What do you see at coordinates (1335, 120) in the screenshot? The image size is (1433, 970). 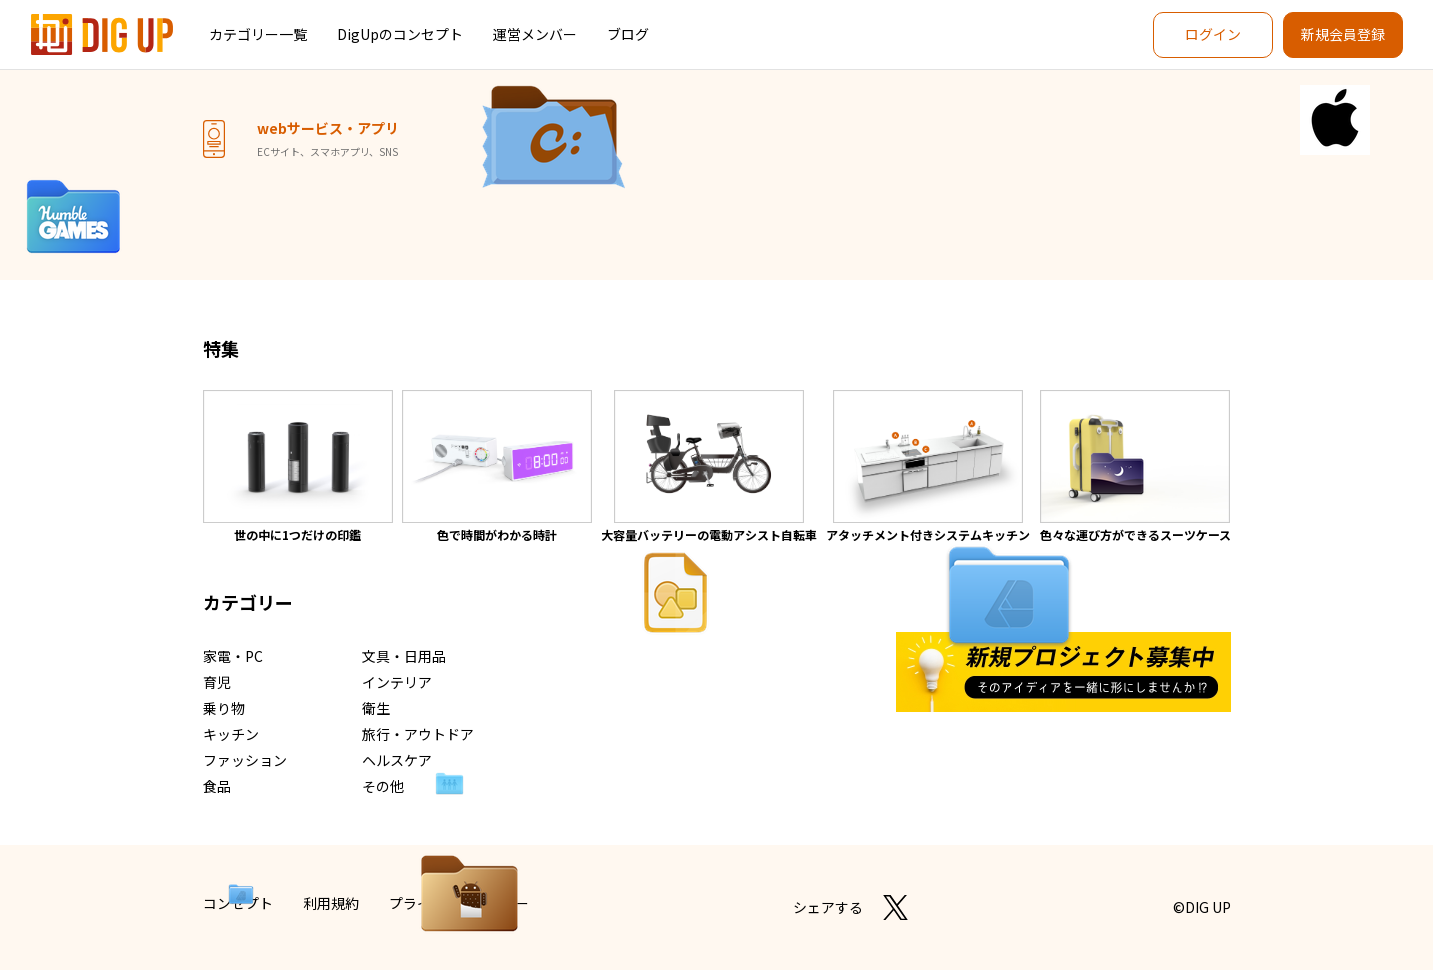 I see `apple system service or background process` at bounding box center [1335, 120].